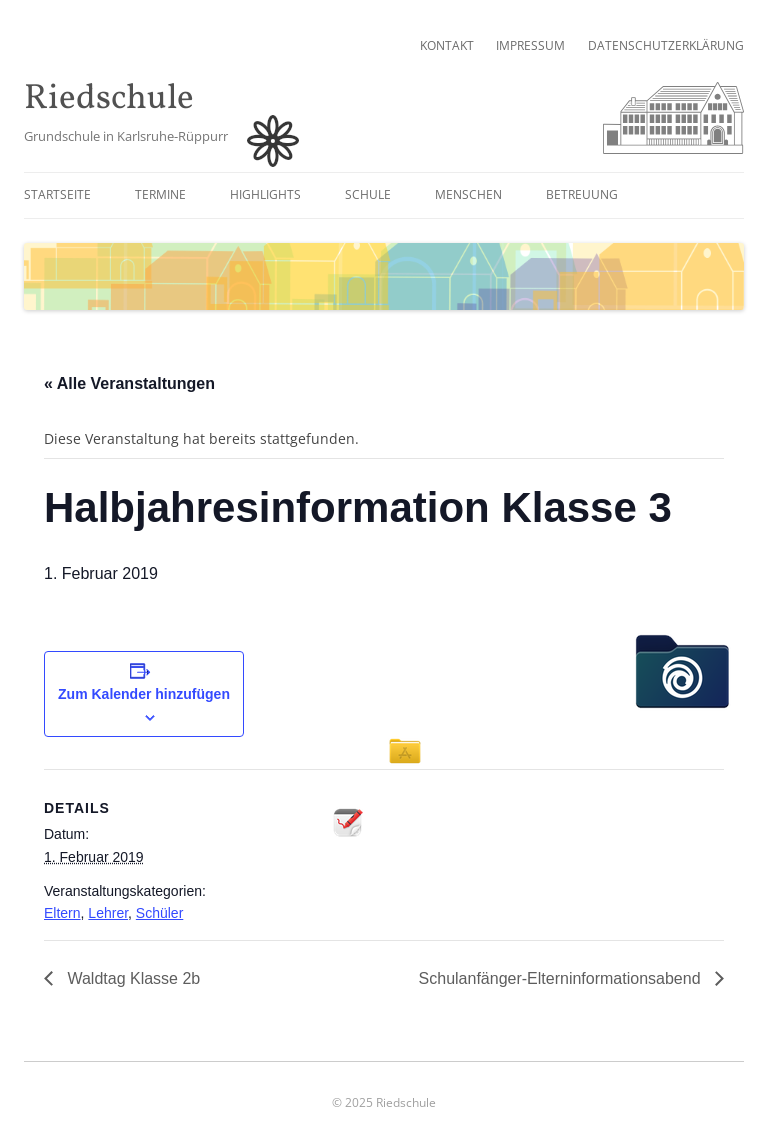  Describe the element at coordinates (273, 141) in the screenshot. I see `open budgie window shuffler workspace manager` at that location.